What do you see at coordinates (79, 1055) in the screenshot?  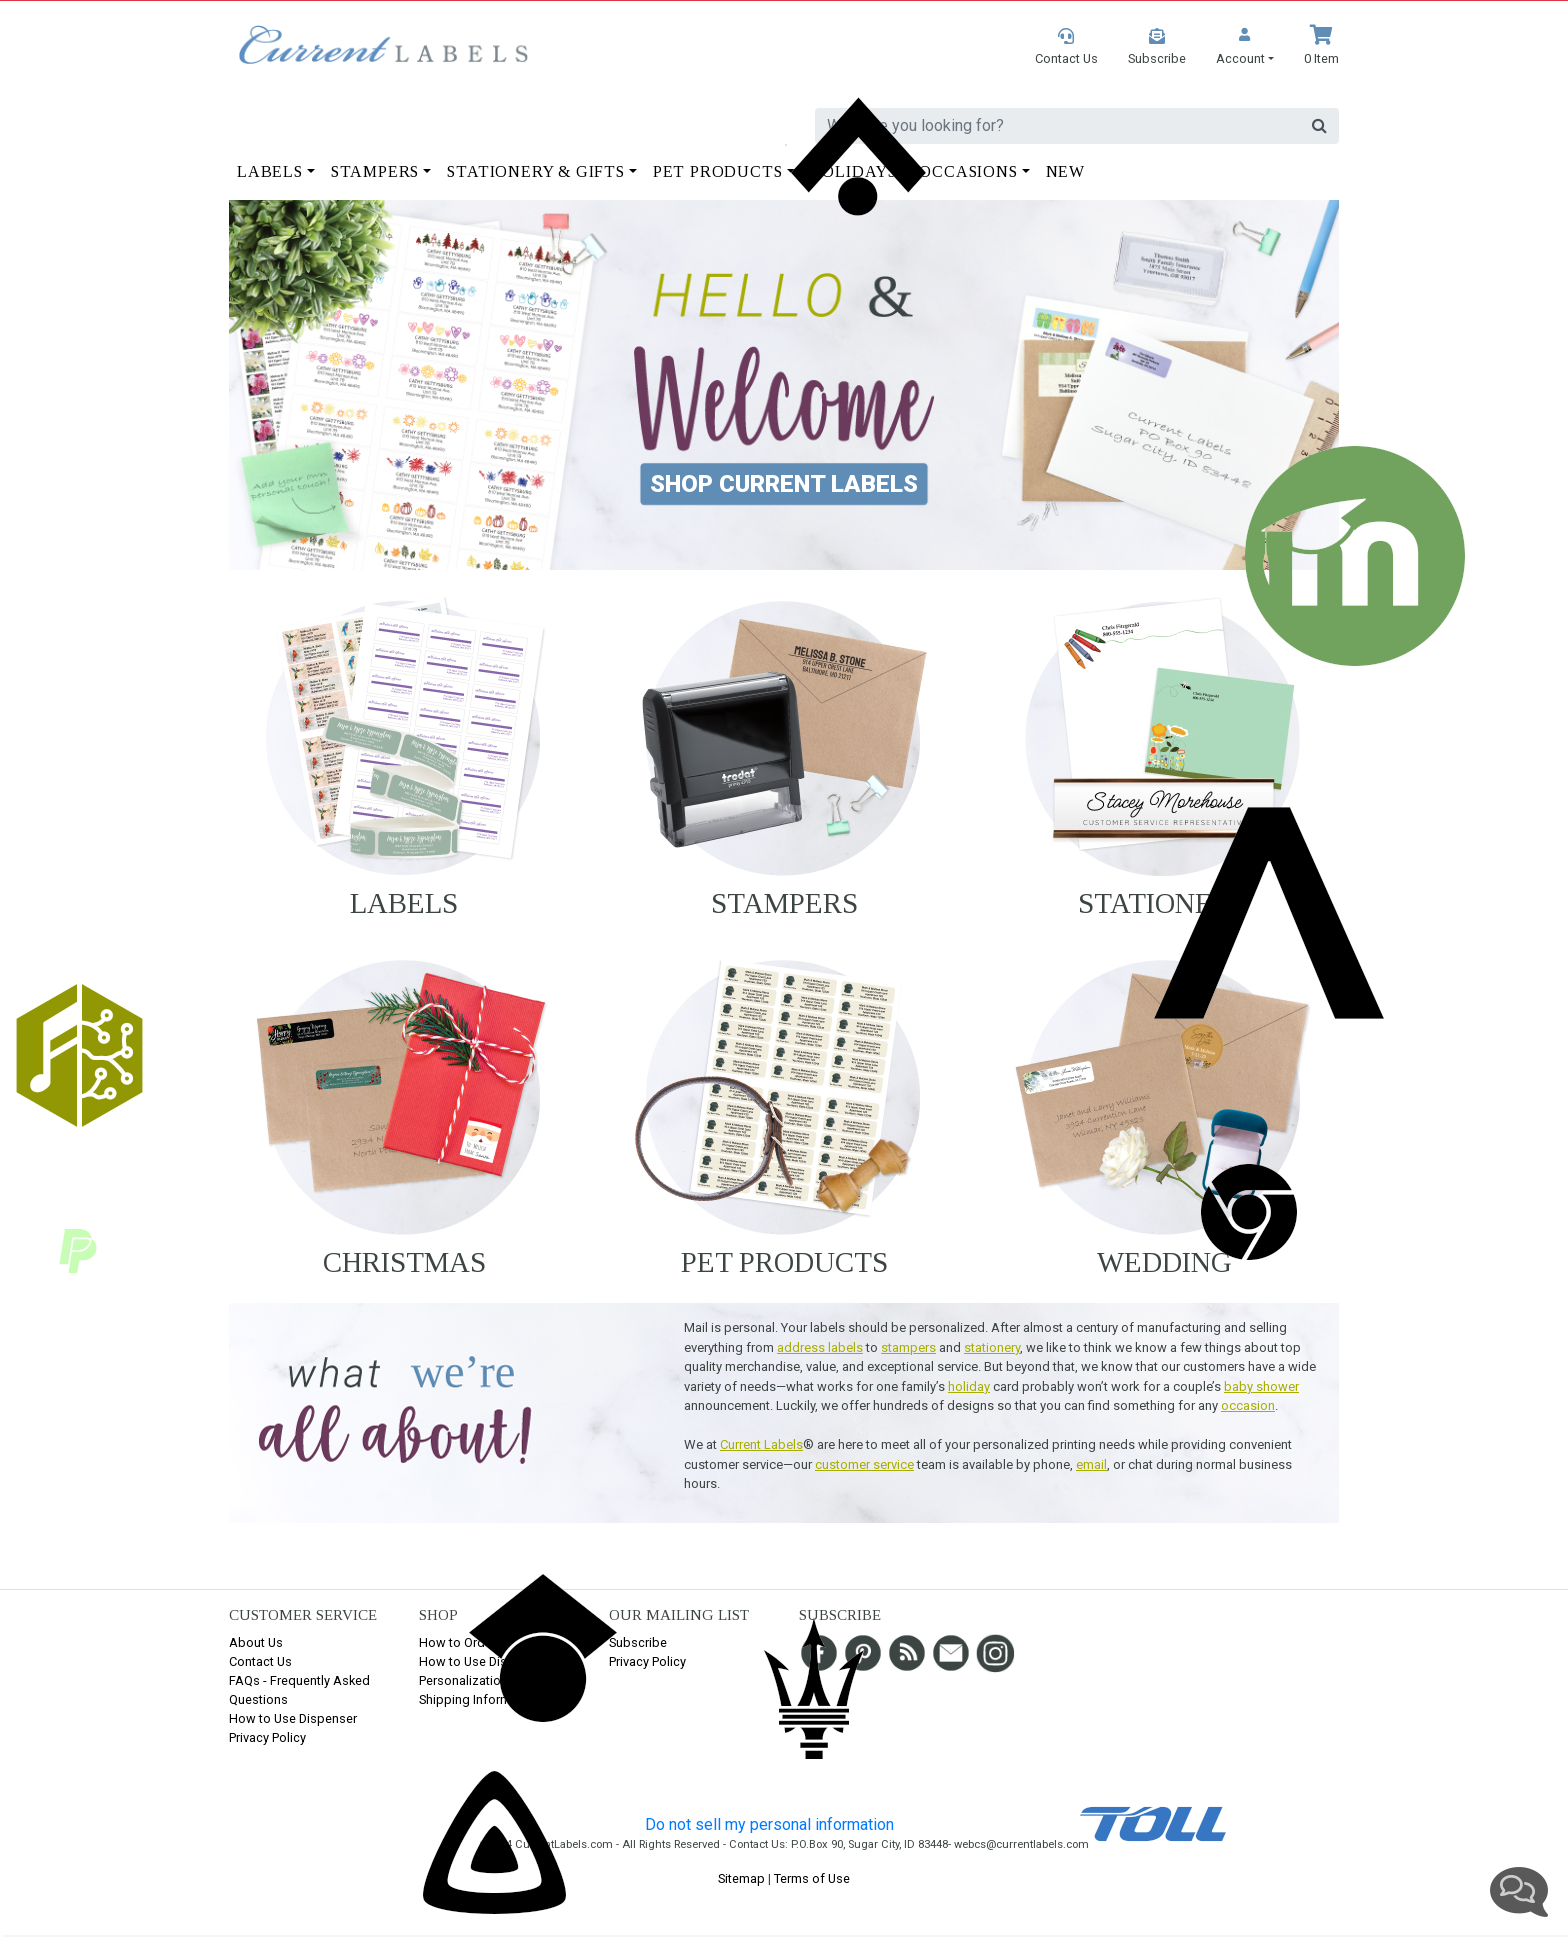 I see `link to MusicBrainz music database` at bounding box center [79, 1055].